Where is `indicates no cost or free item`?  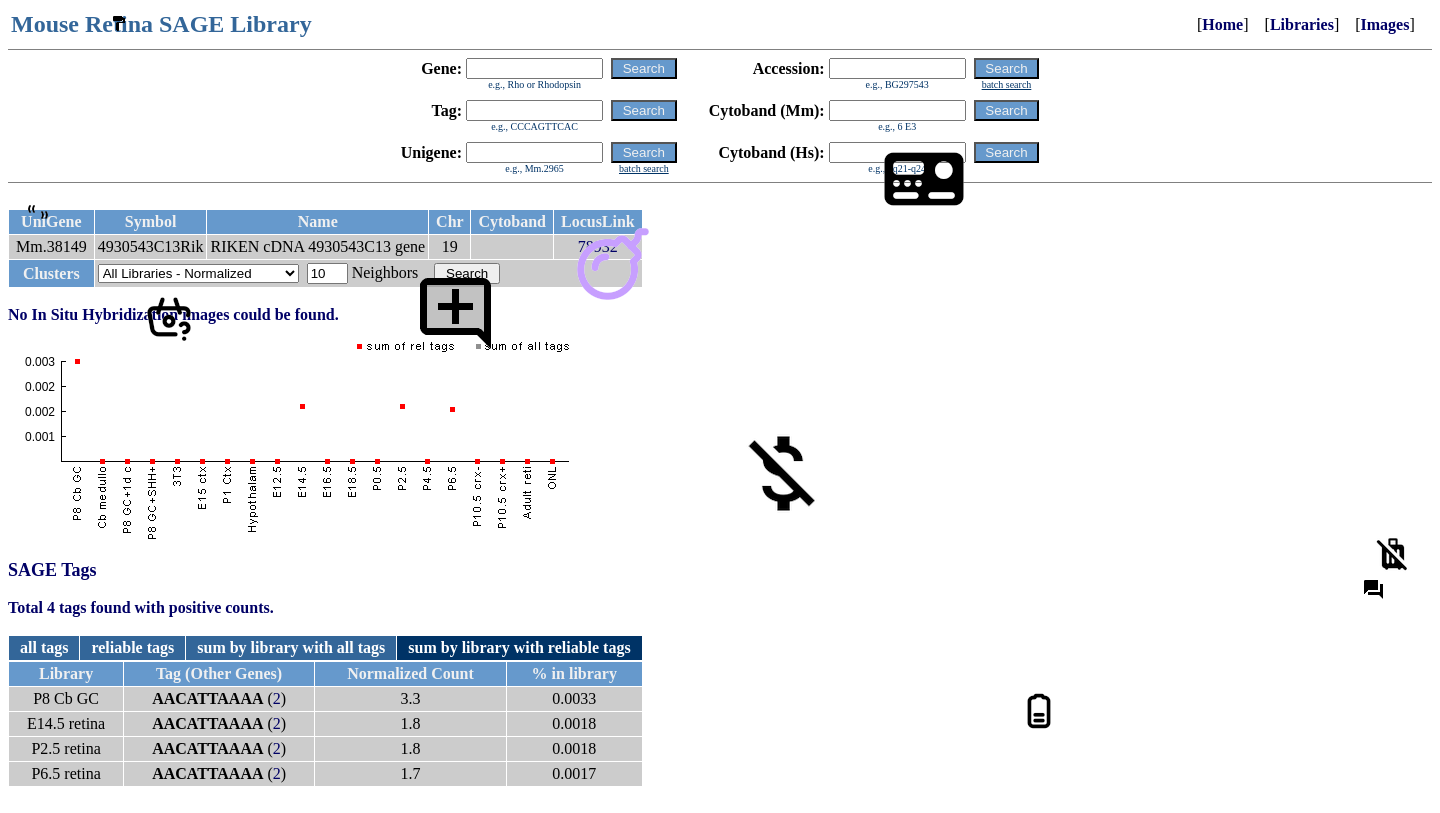
indicates no cost or free item is located at coordinates (781, 473).